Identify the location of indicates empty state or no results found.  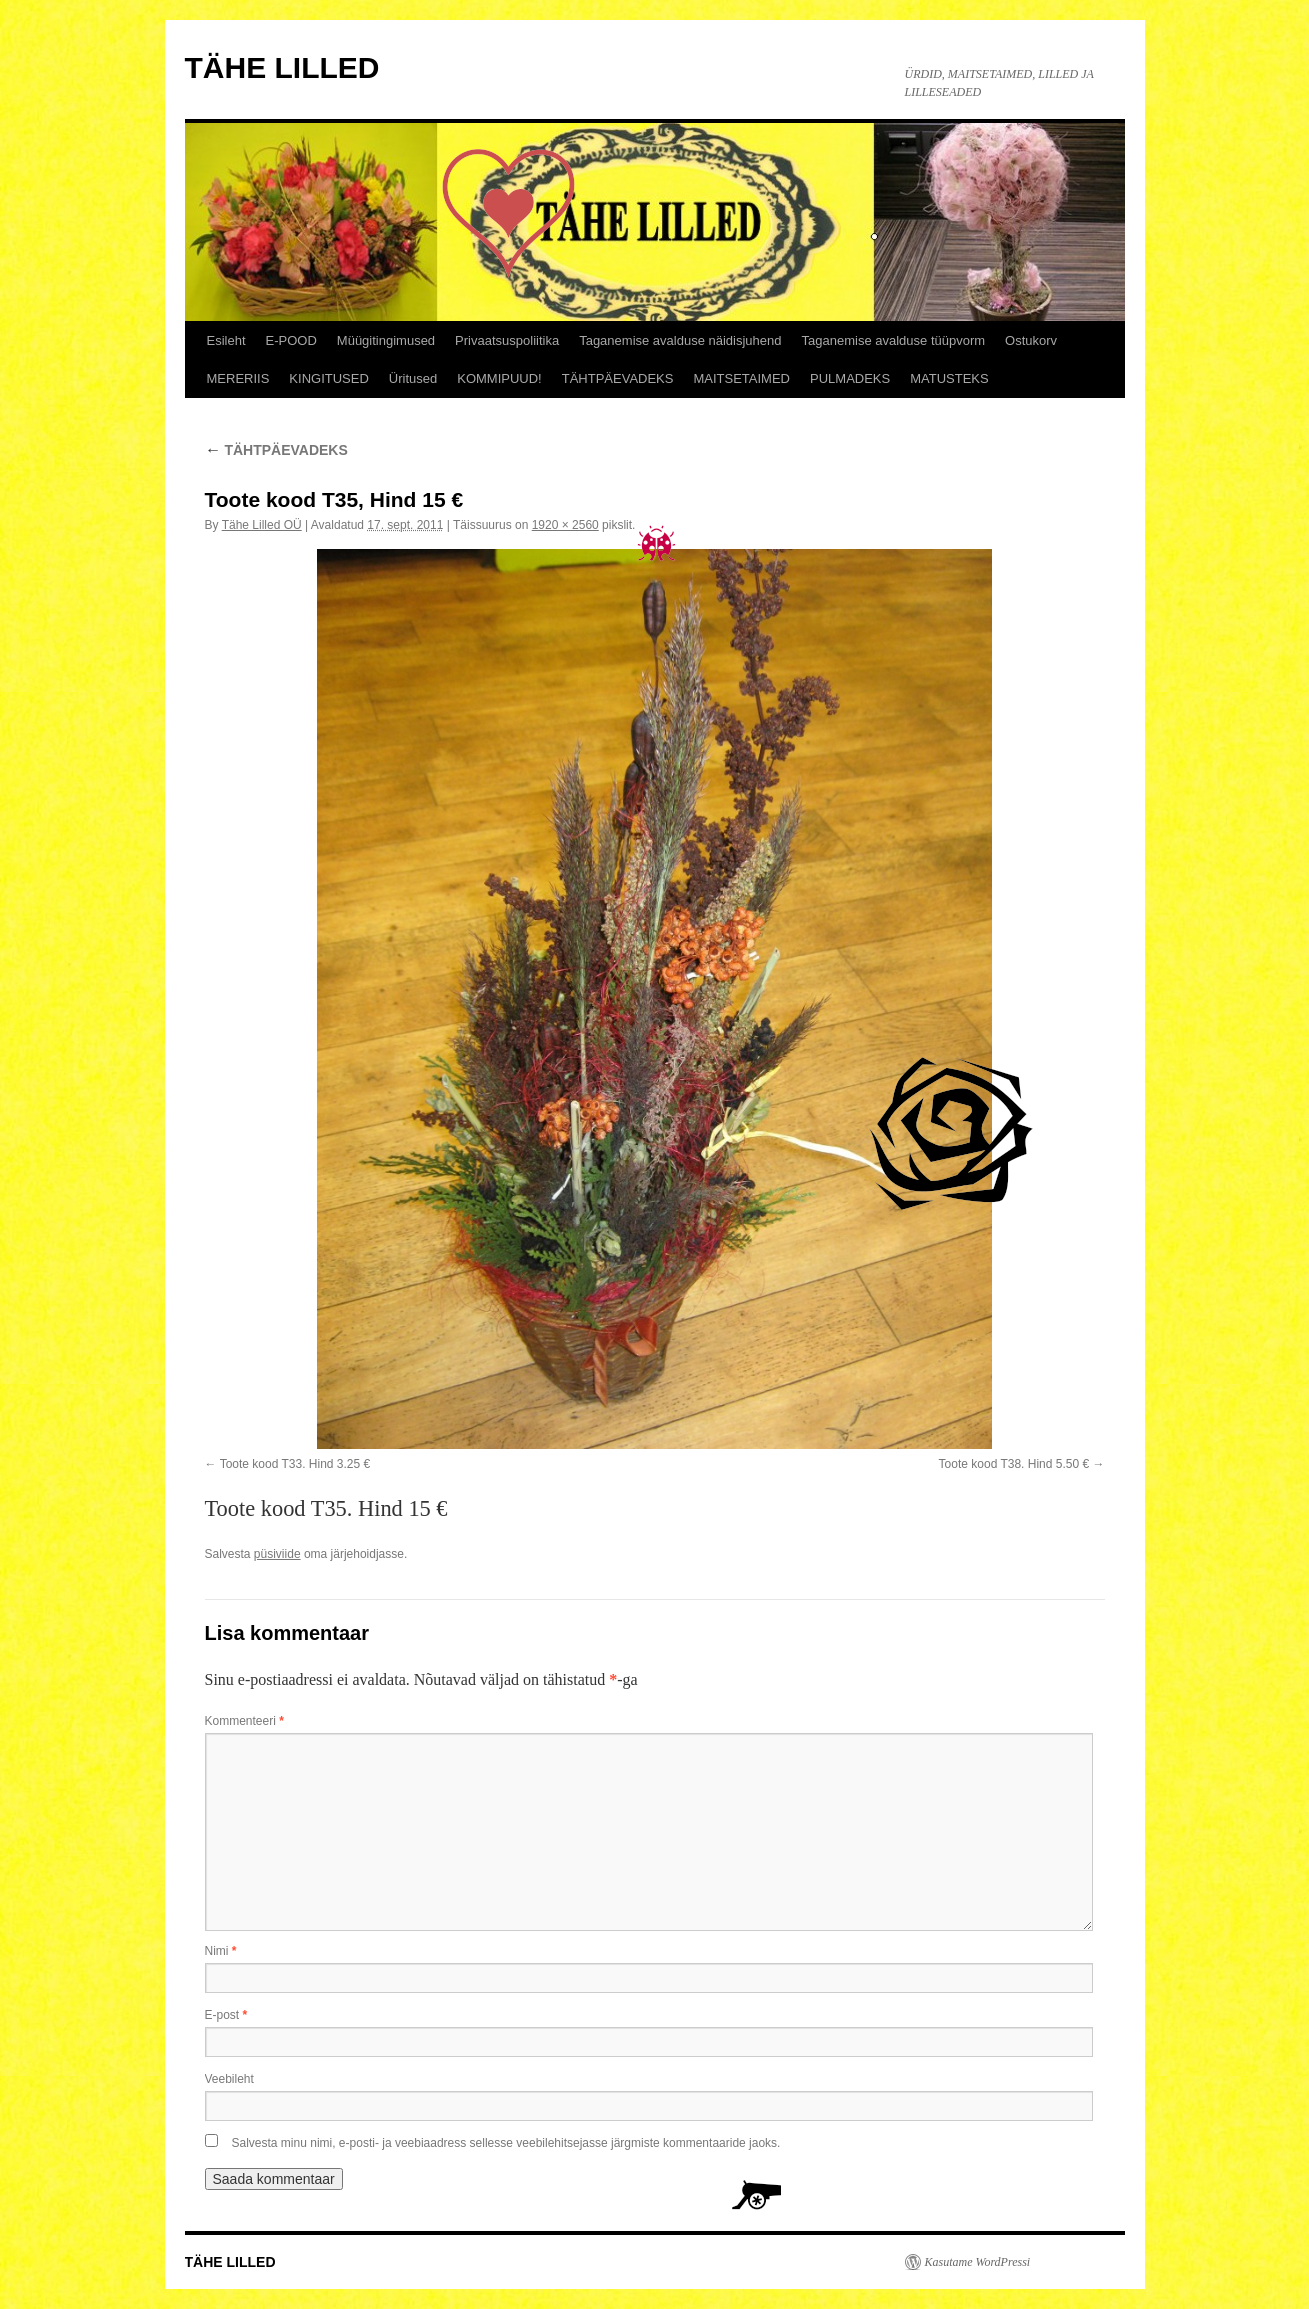
(951, 1131).